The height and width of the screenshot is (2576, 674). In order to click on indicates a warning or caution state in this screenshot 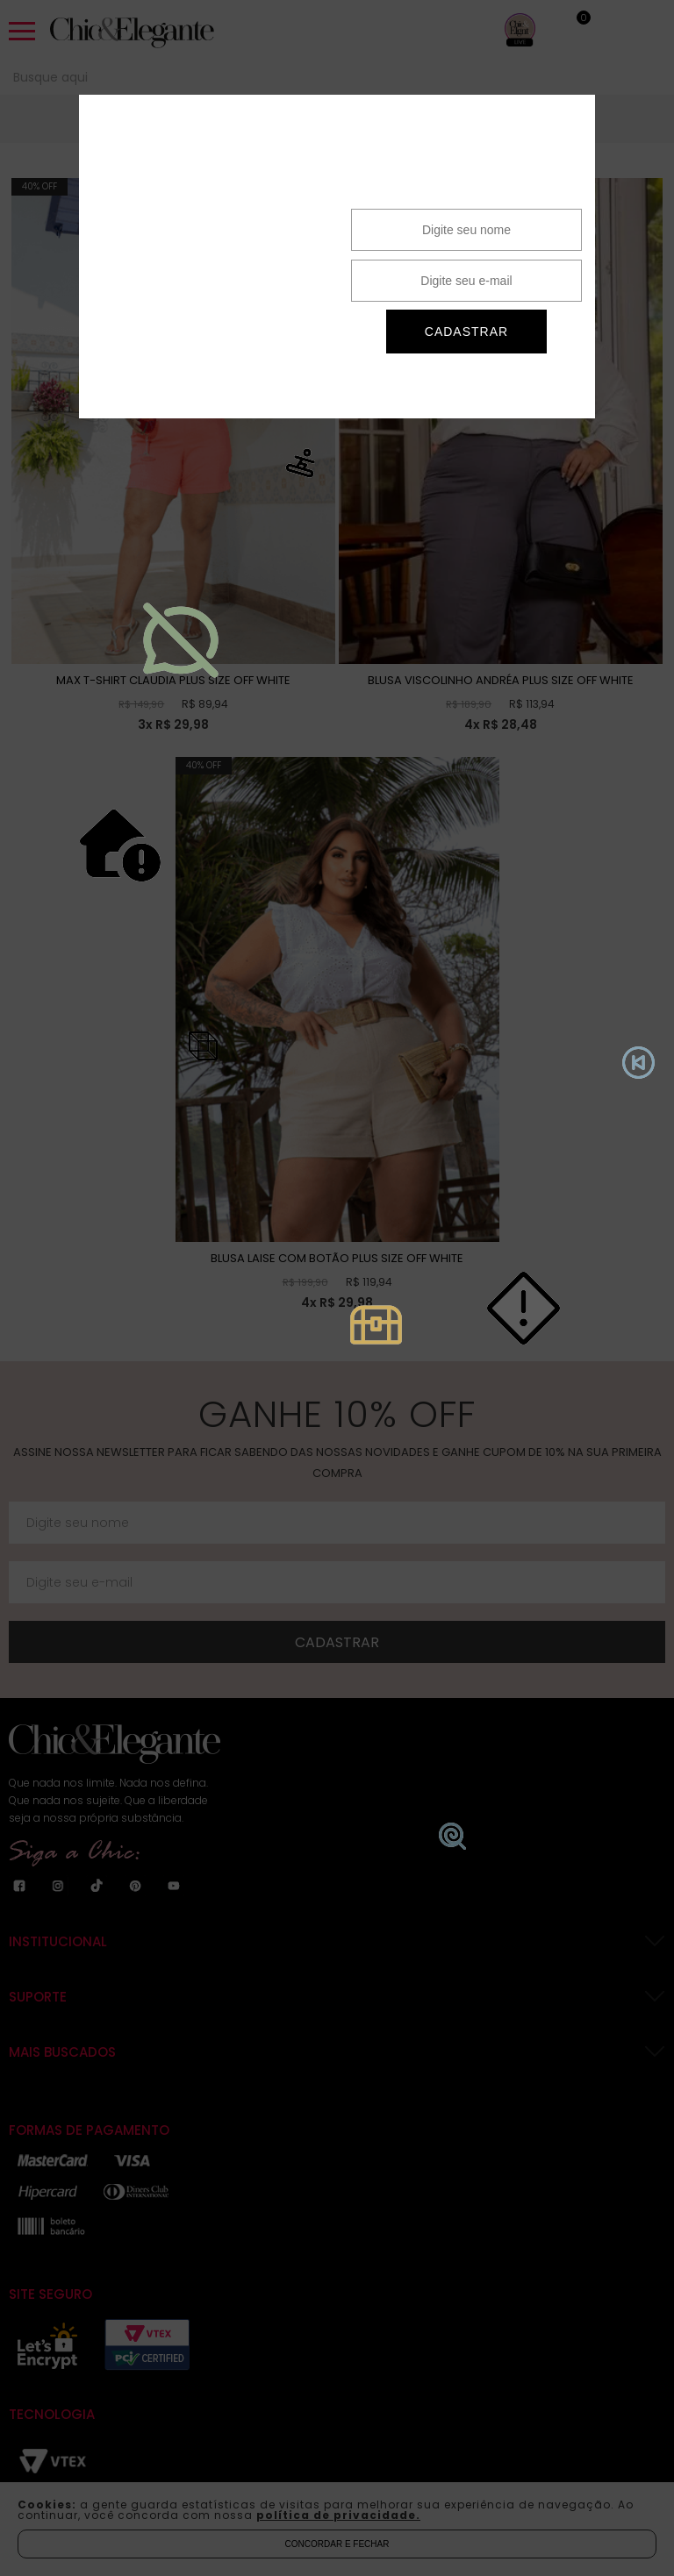, I will do `click(523, 1308)`.